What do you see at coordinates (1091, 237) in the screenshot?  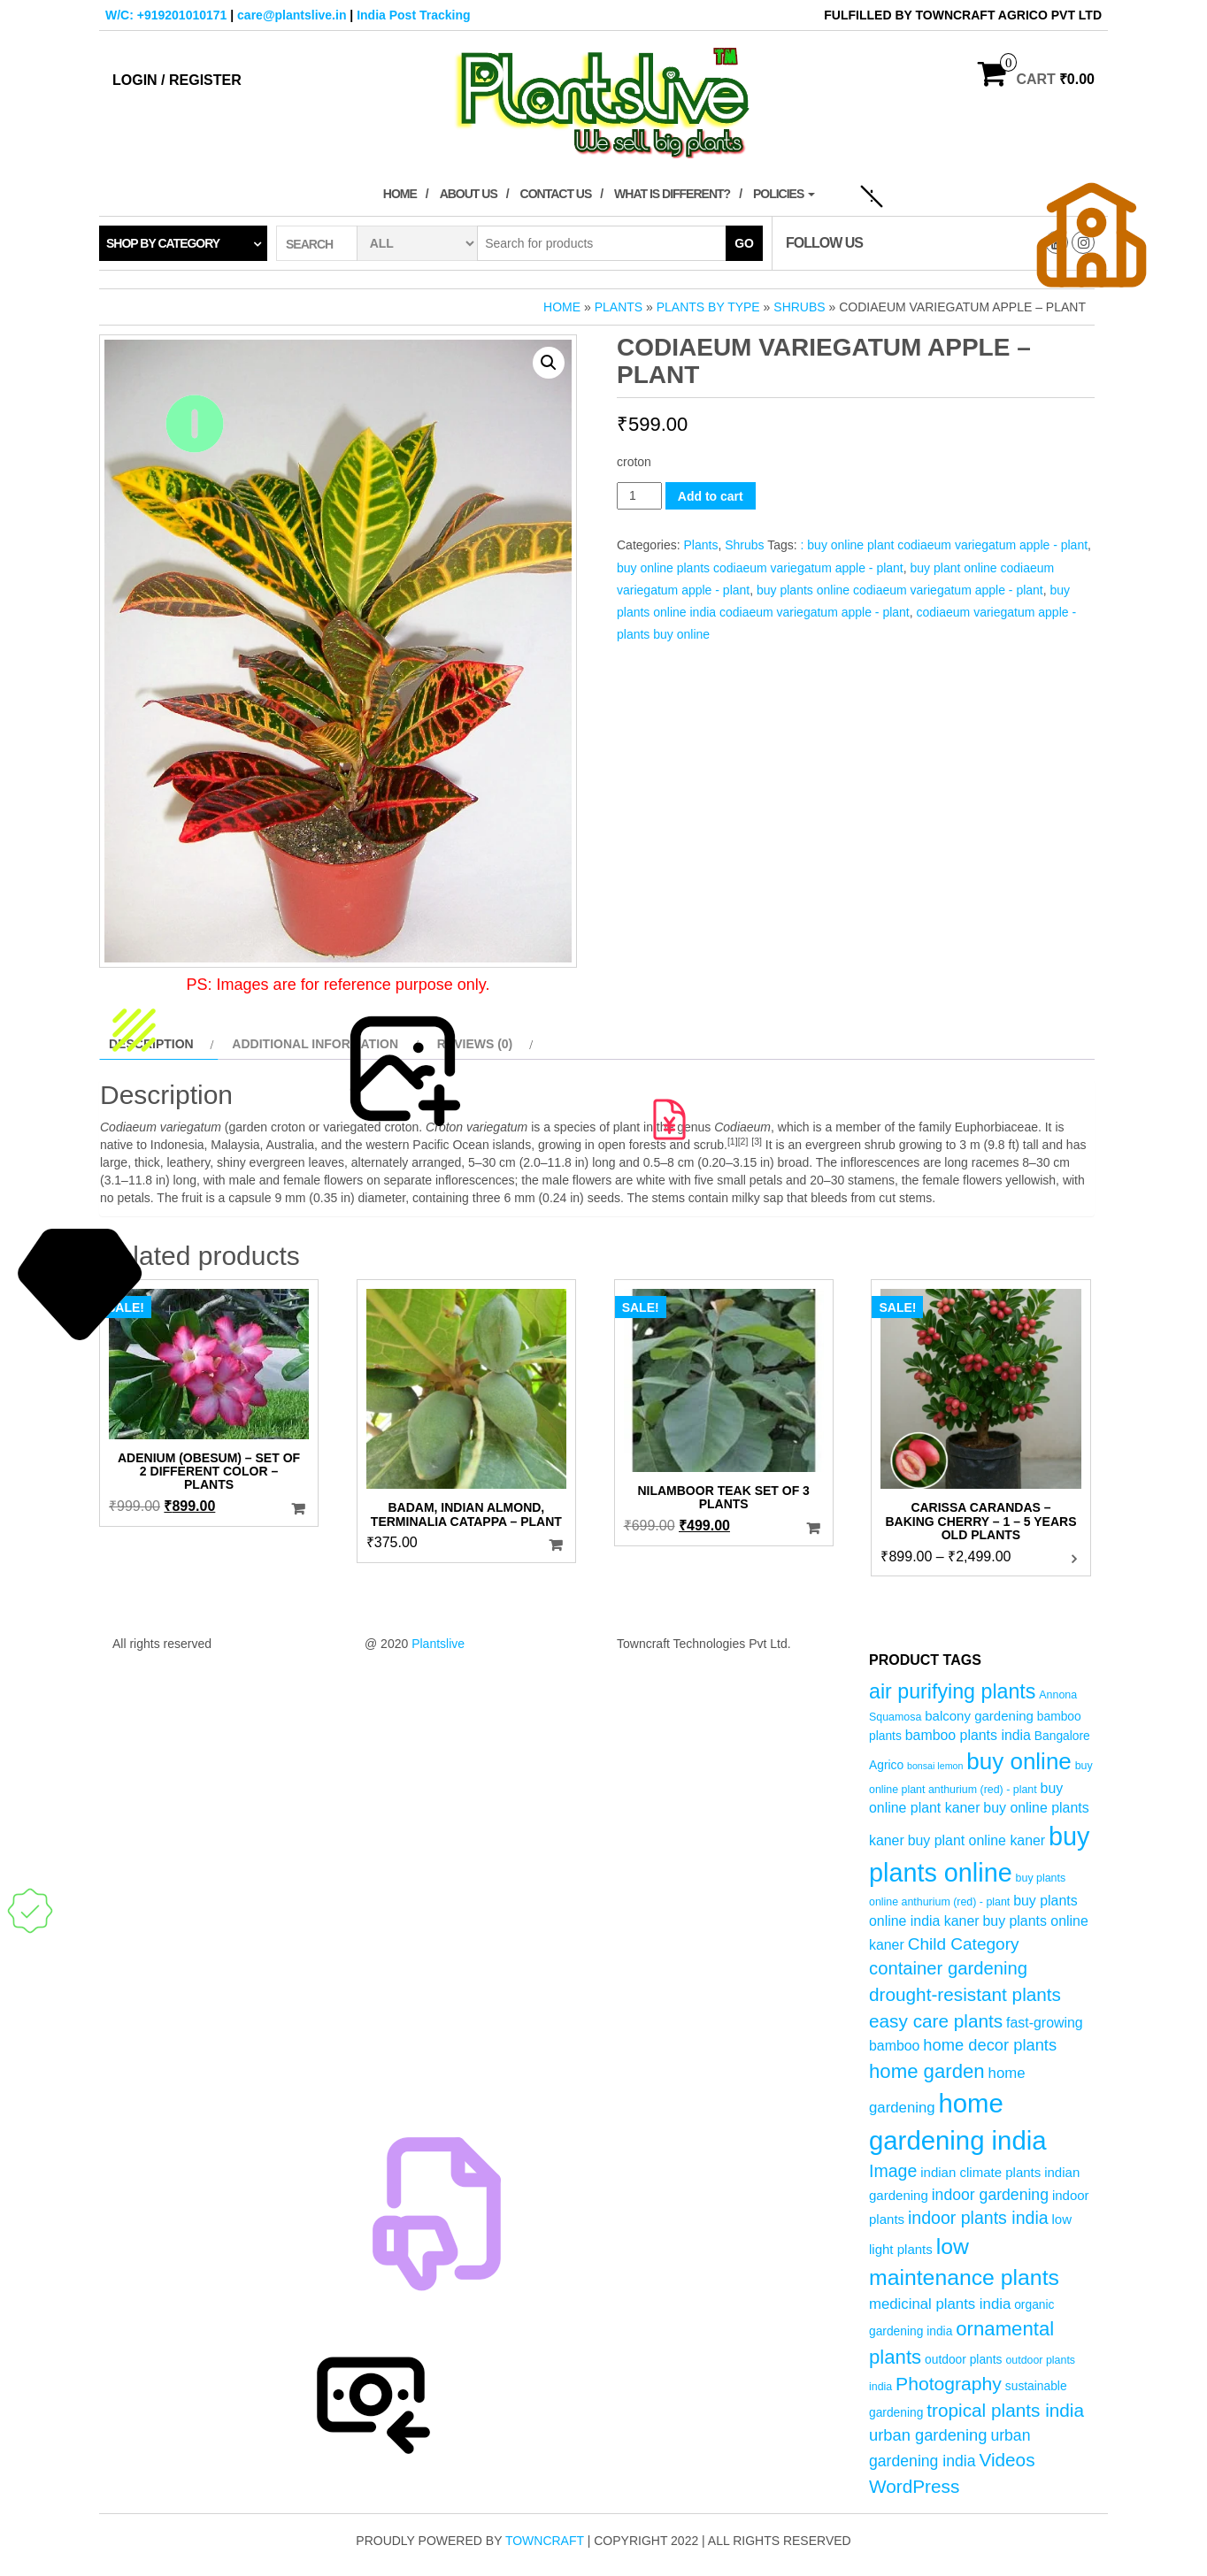 I see `access education or school-related features` at bounding box center [1091, 237].